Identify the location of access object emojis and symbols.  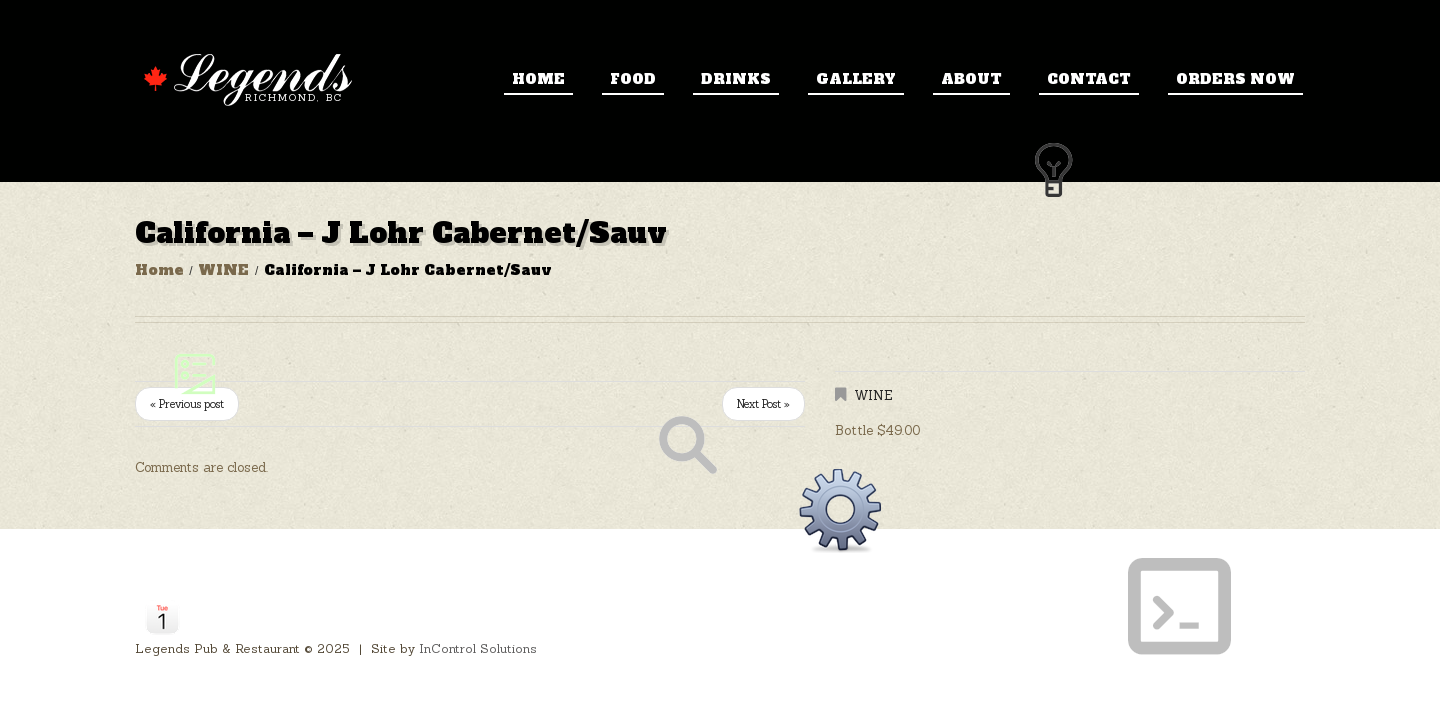
(1052, 170).